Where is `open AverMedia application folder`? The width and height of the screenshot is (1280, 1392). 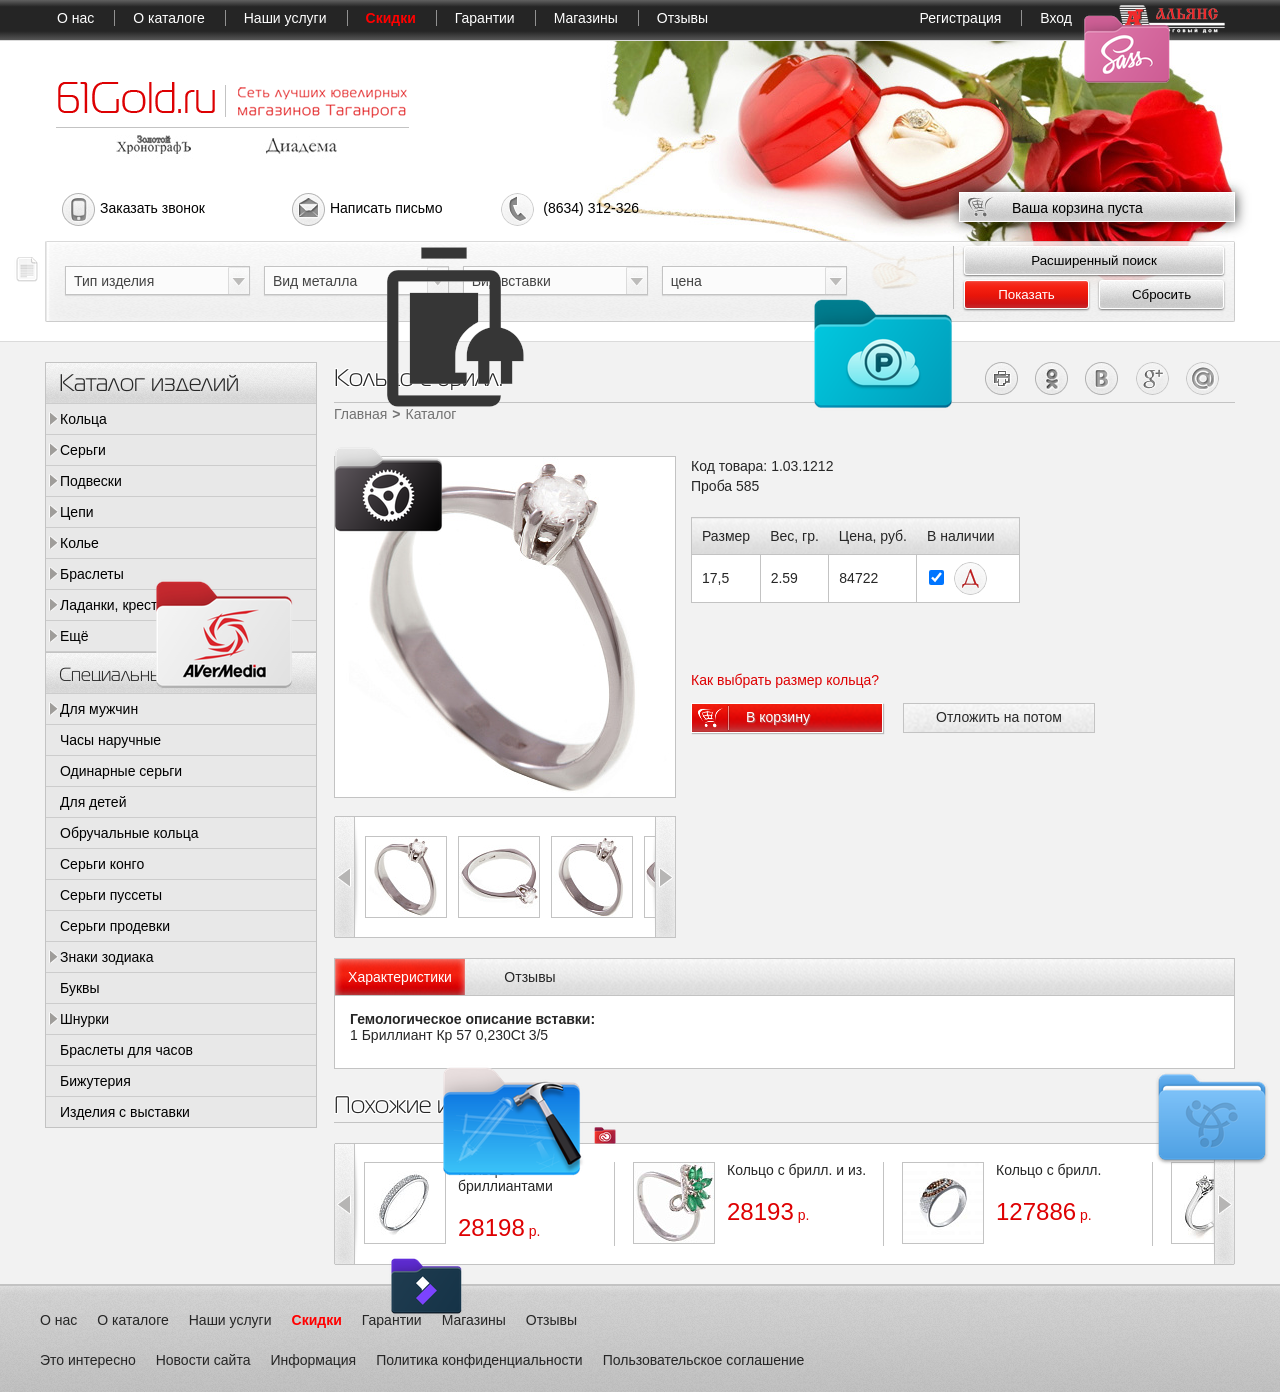
open AverMedia application folder is located at coordinates (223, 638).